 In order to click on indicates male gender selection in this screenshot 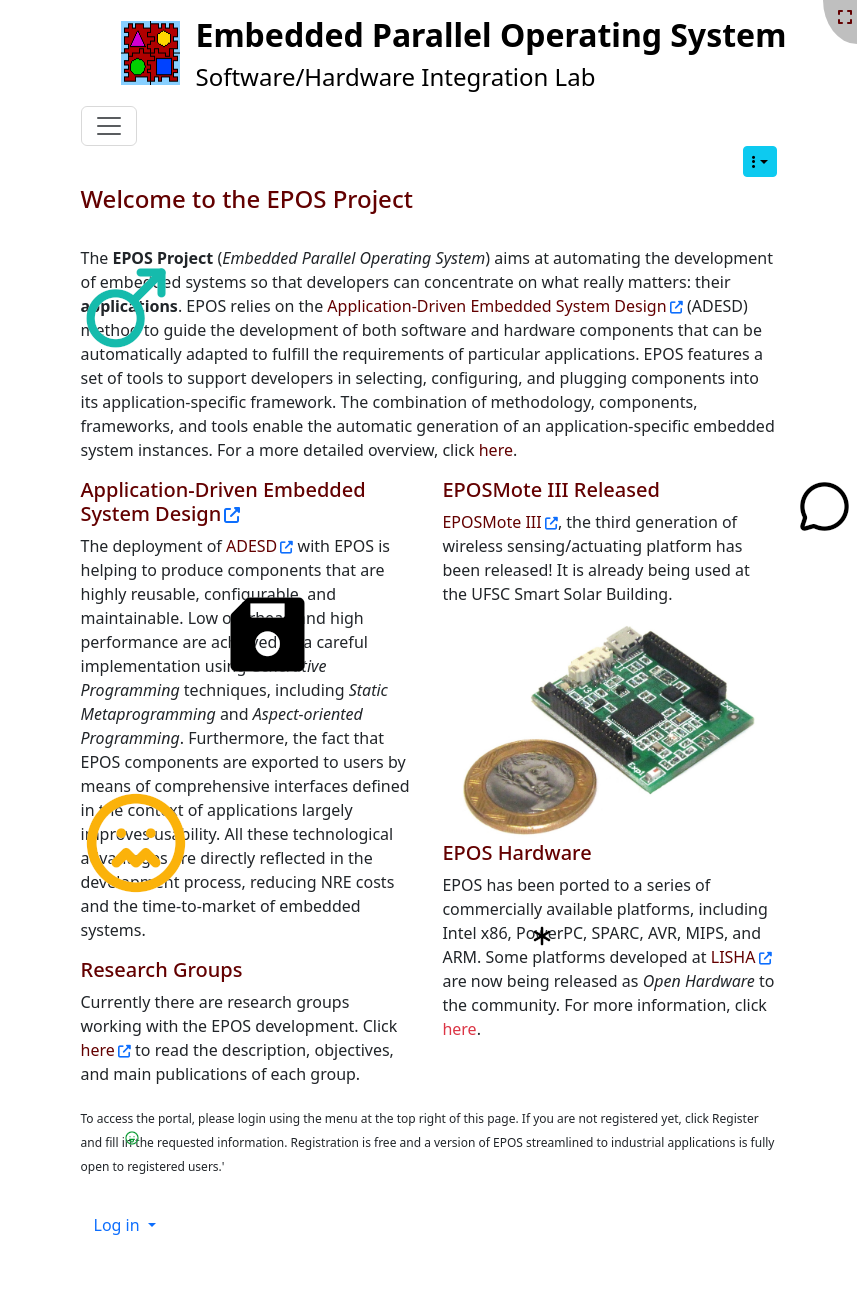, I will do `click(124, 310)`.